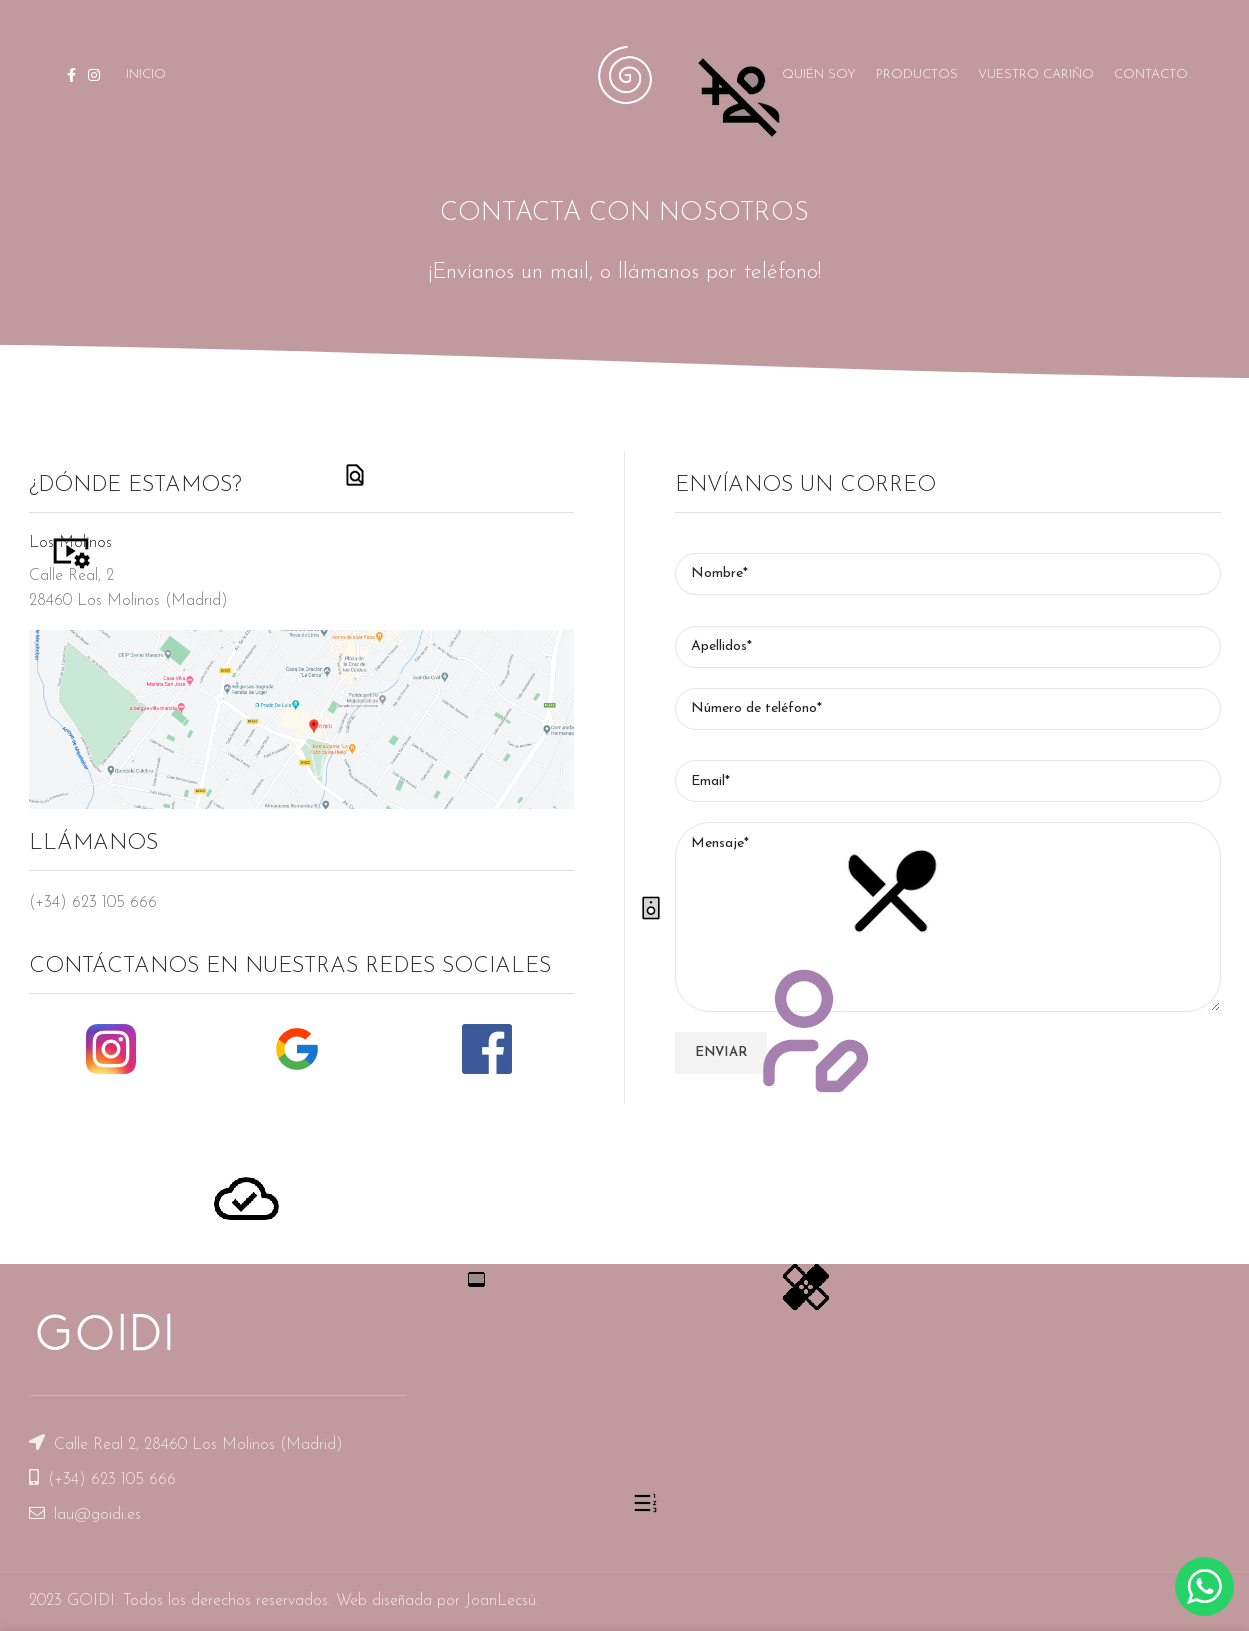 The height and width of the screenshot is (1631, 1249). I want to click on indicates adding contacts is disabled, so click(740, 94).